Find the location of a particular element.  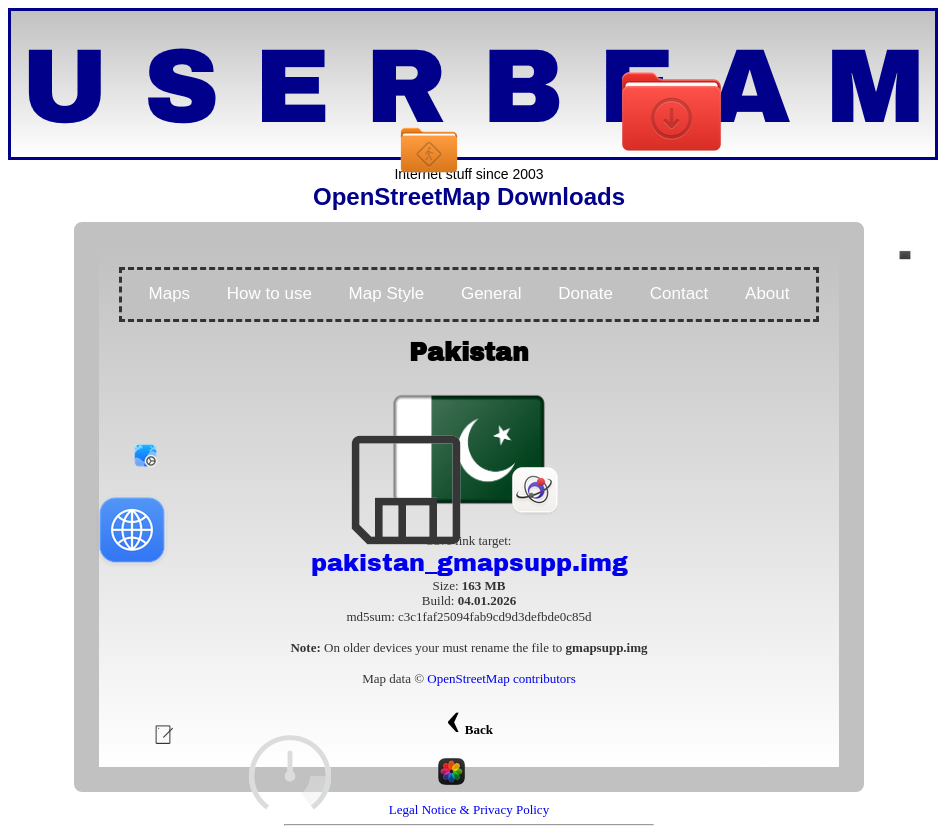

indicates magic trackpad is connected via bluetooth is located at coordinates (905, 255).